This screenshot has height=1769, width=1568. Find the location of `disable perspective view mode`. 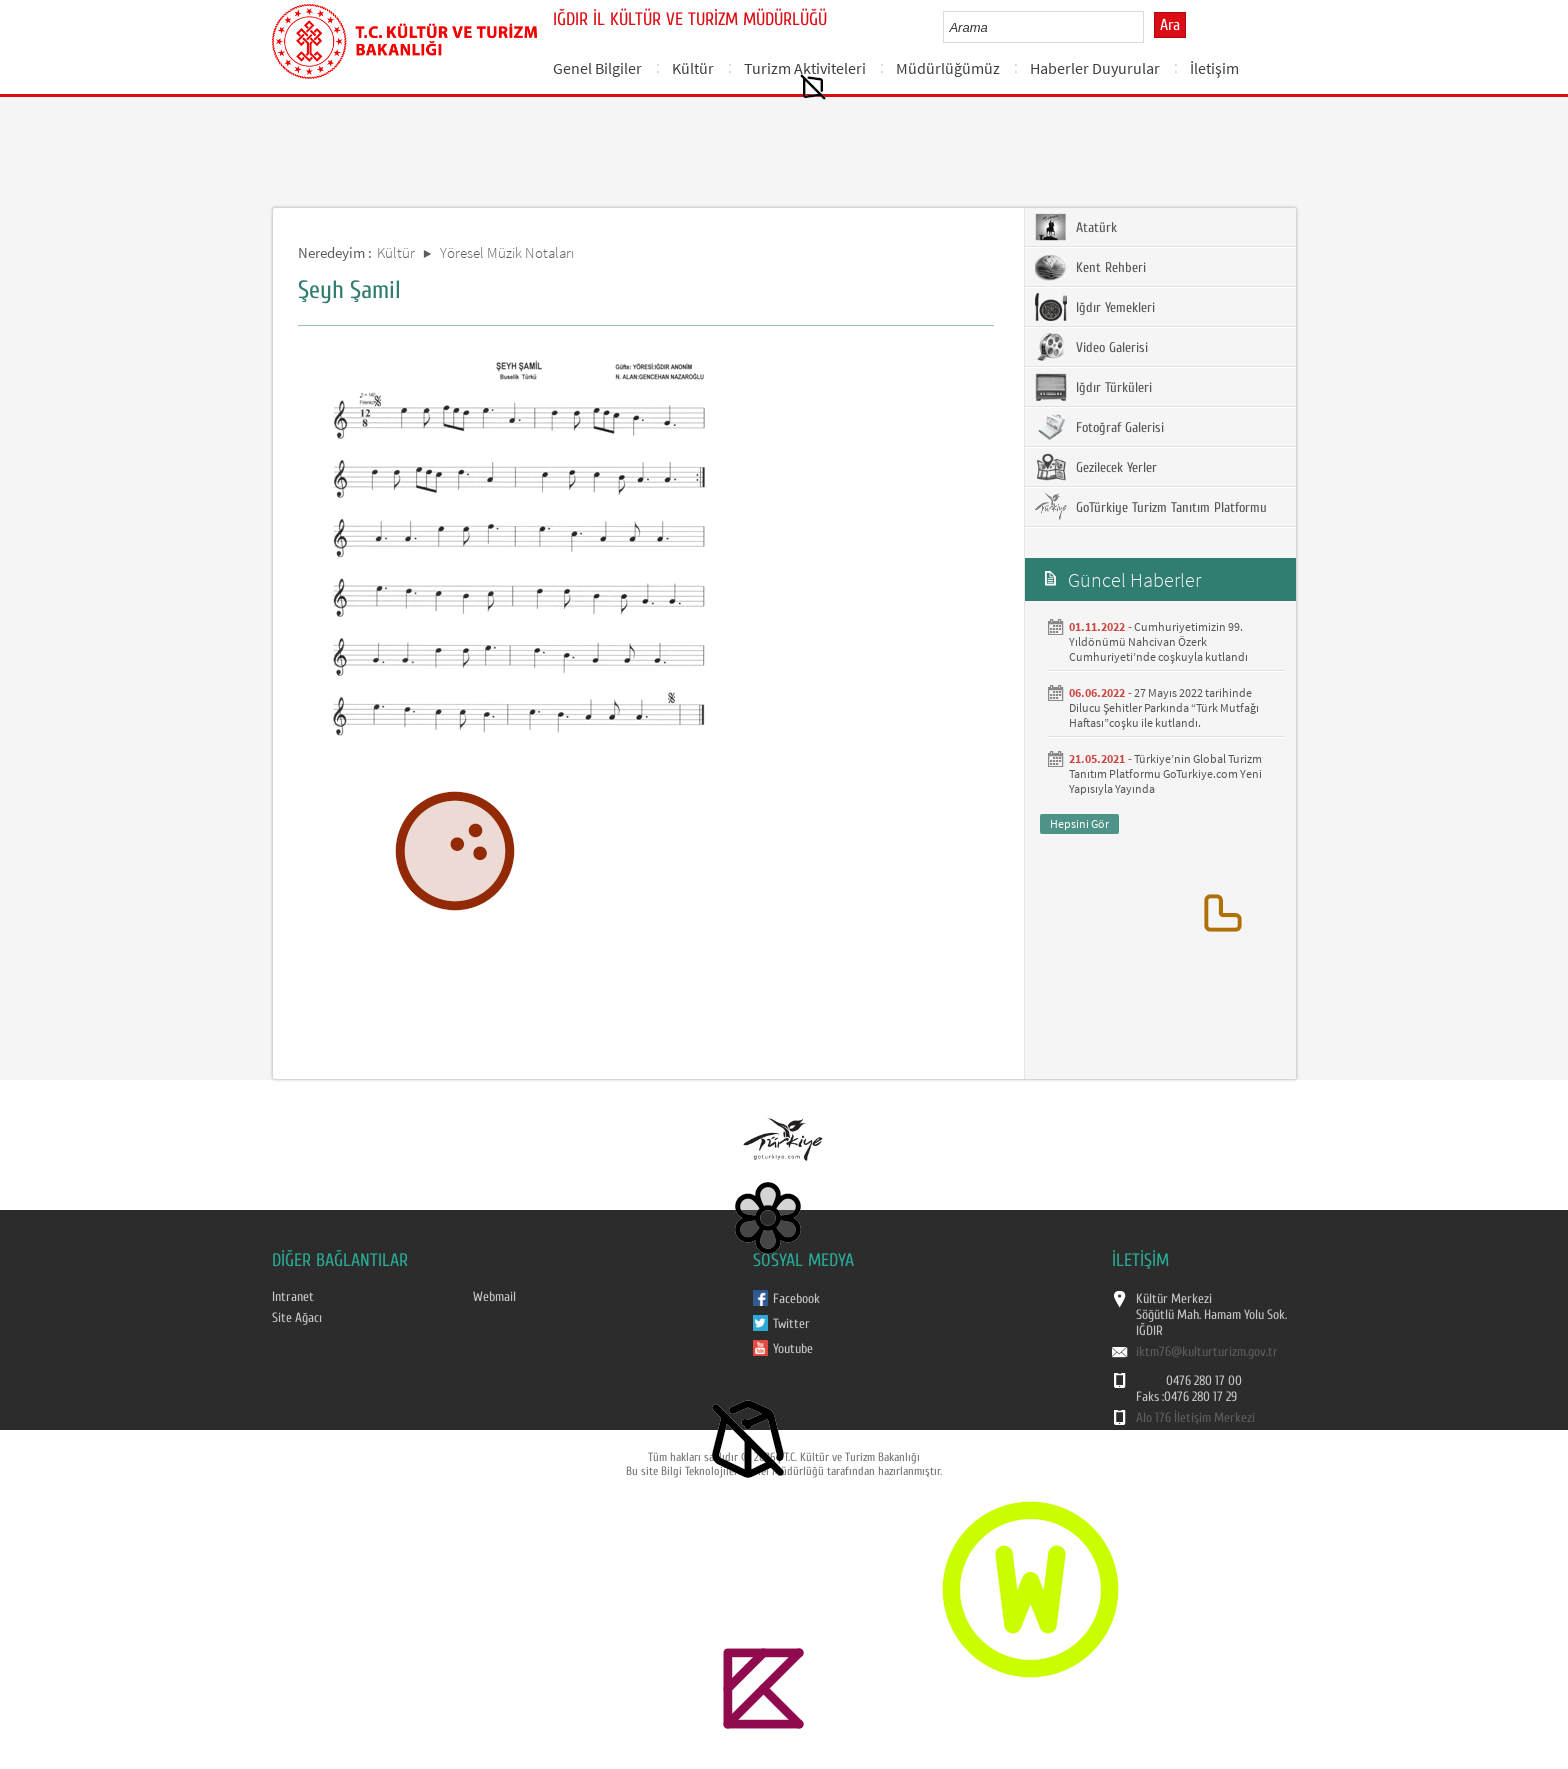

disable perspective view mode is located at coordinates (813, 87).